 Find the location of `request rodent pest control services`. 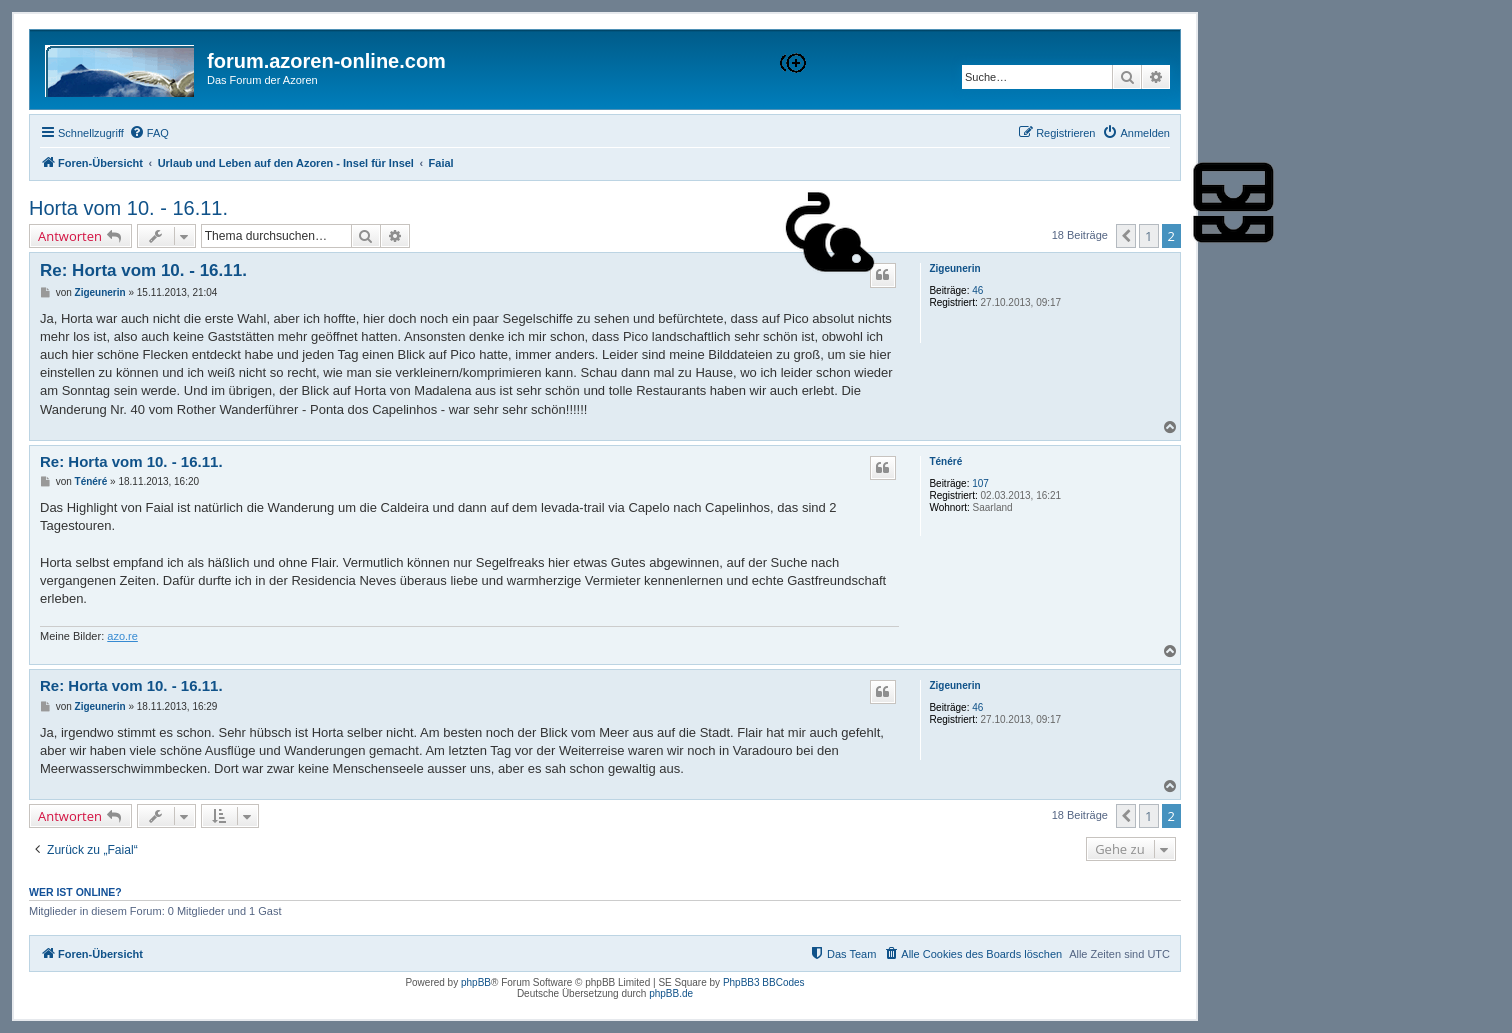

request rodent pest control services is located at coordinates (830, 232).